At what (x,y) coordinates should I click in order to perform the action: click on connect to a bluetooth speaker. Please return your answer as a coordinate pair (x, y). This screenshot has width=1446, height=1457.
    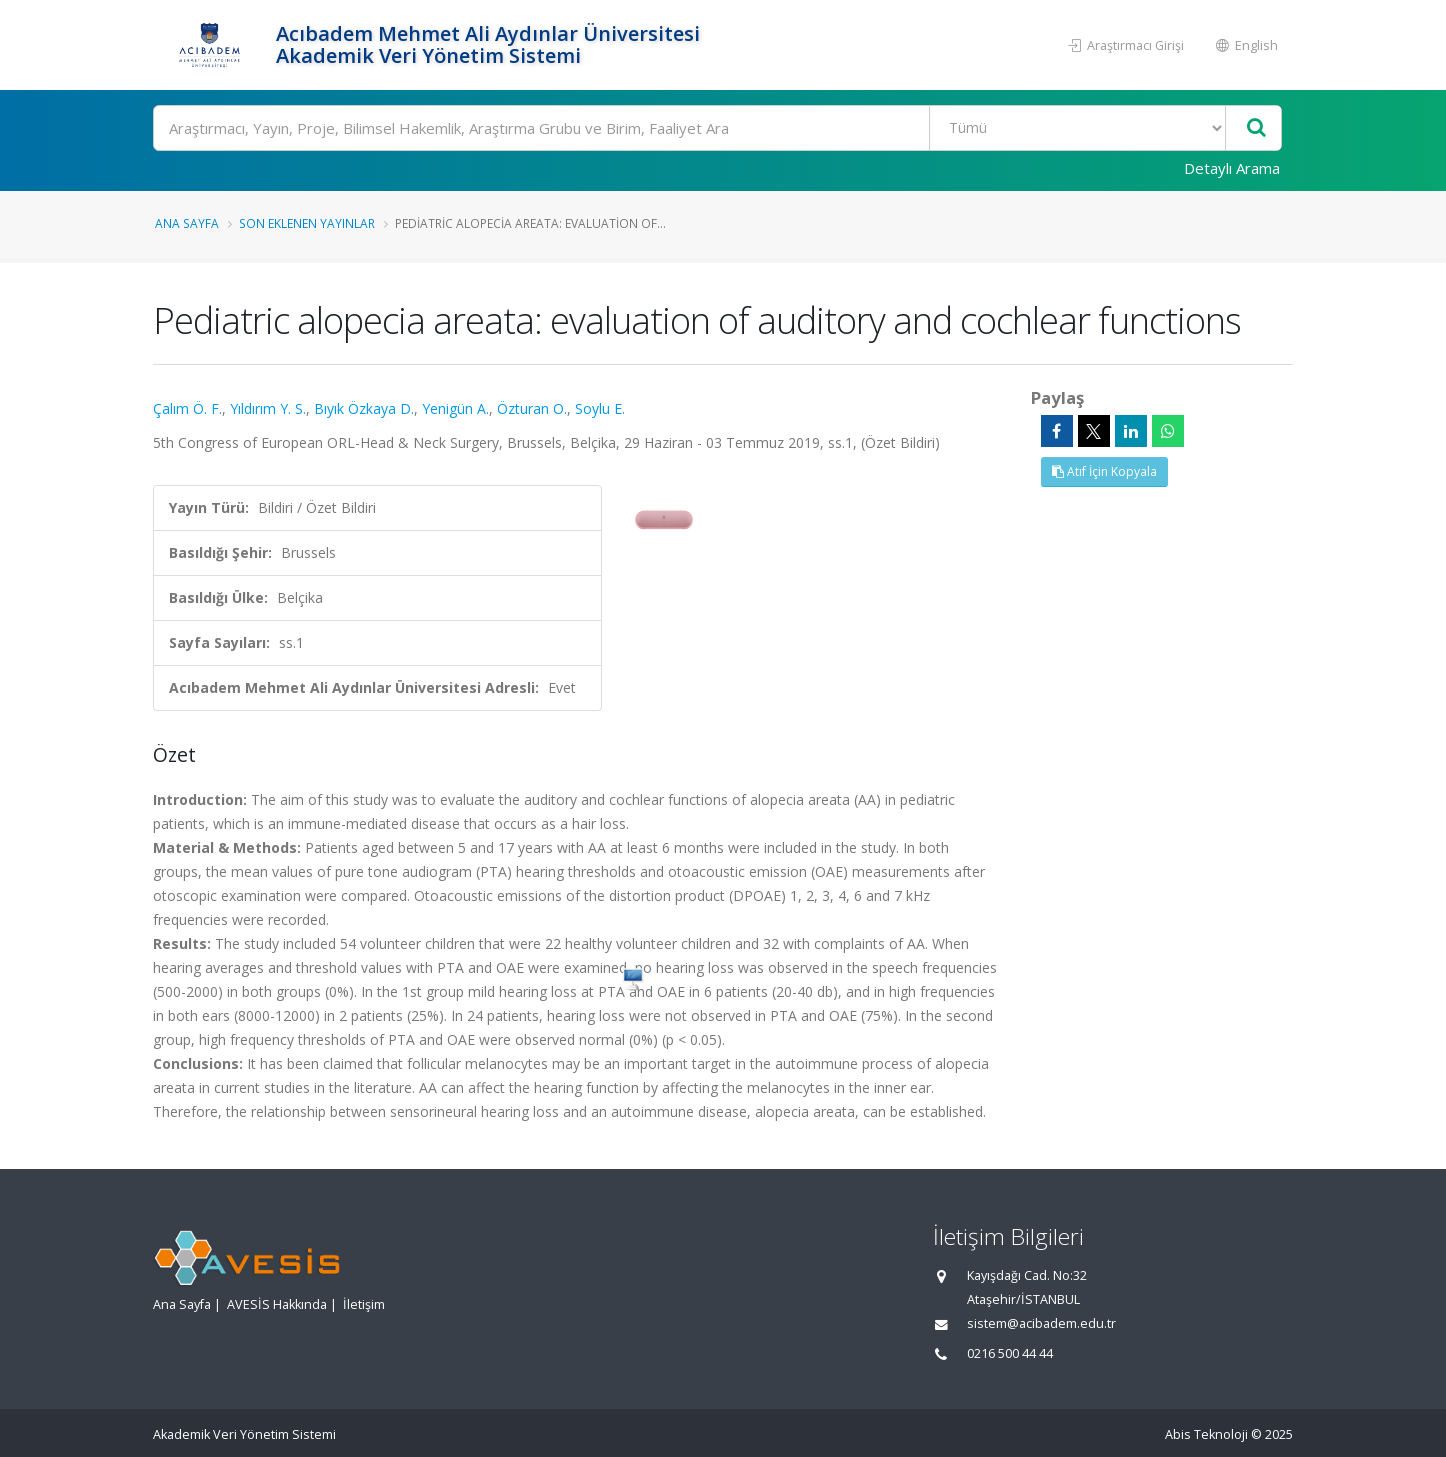
    Looking at the image, I should click on (664, 520).